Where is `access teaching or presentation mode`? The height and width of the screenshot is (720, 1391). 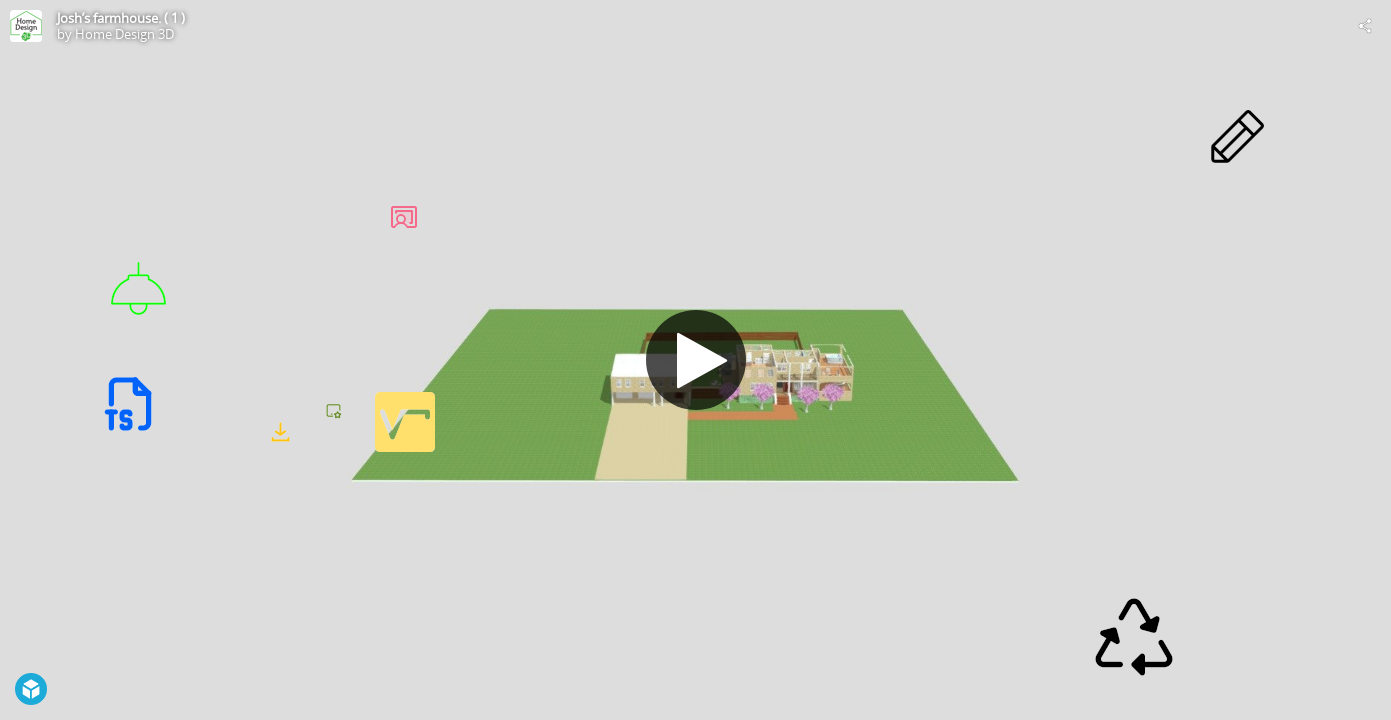 access teaching or presentation mode is located at coordinates (404, 217).